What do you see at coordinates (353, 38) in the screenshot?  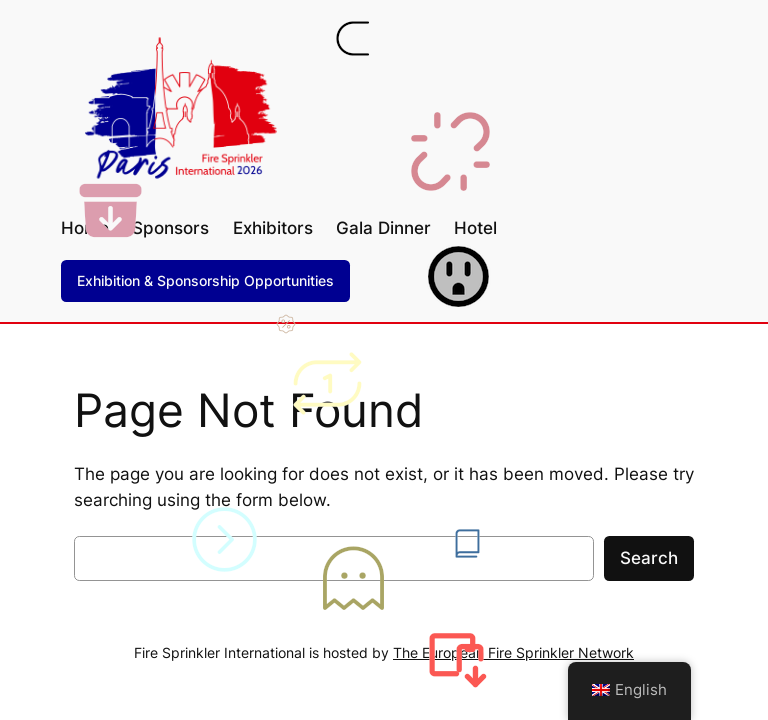 I see `indicates a proper subset relationship in mathematical notation` at bounding box center [353, 38].